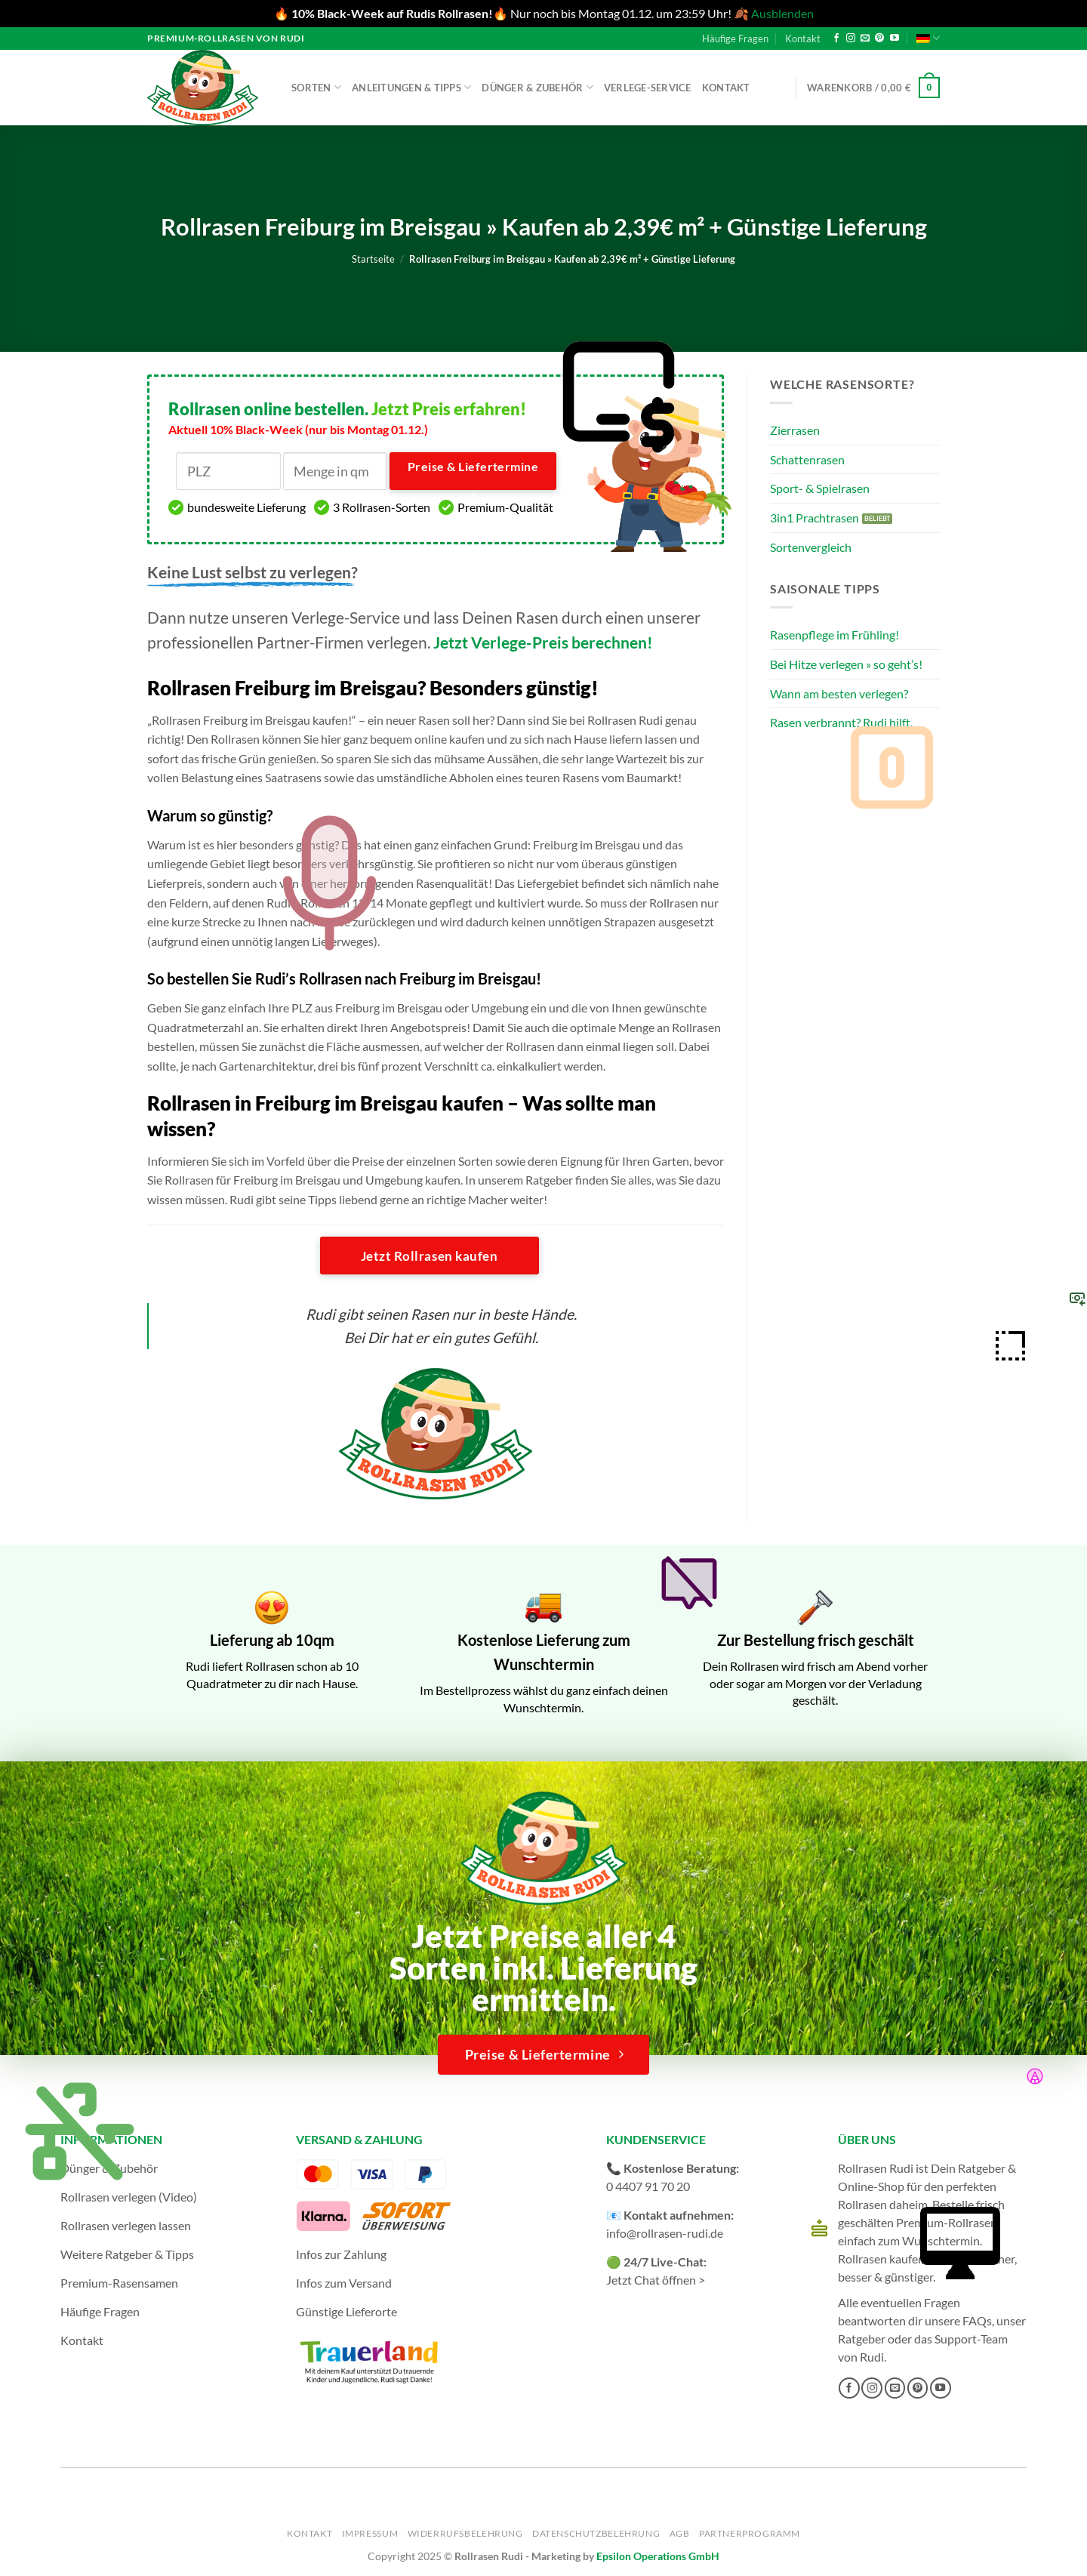 Image resolution: width=1087 pixels, height=2576 pixels. Describe the element at coordinates (1035, 2076) in the screenshot. I see `edit or modify content` at that location.